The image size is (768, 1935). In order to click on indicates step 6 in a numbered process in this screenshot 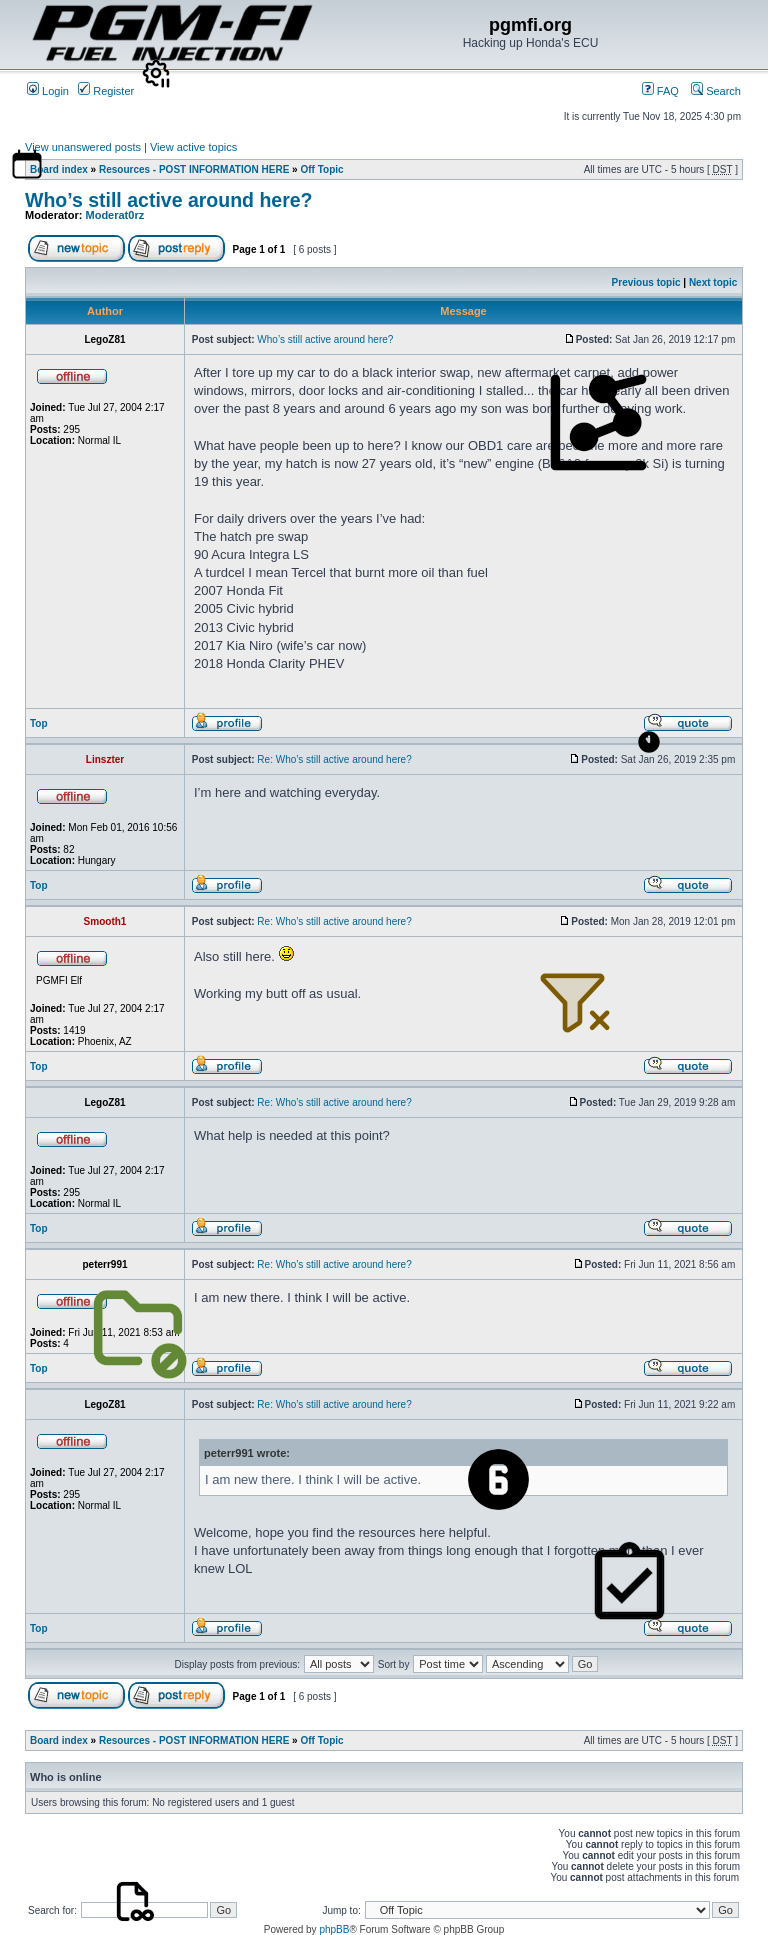, I will do `click(498, 1479)`.